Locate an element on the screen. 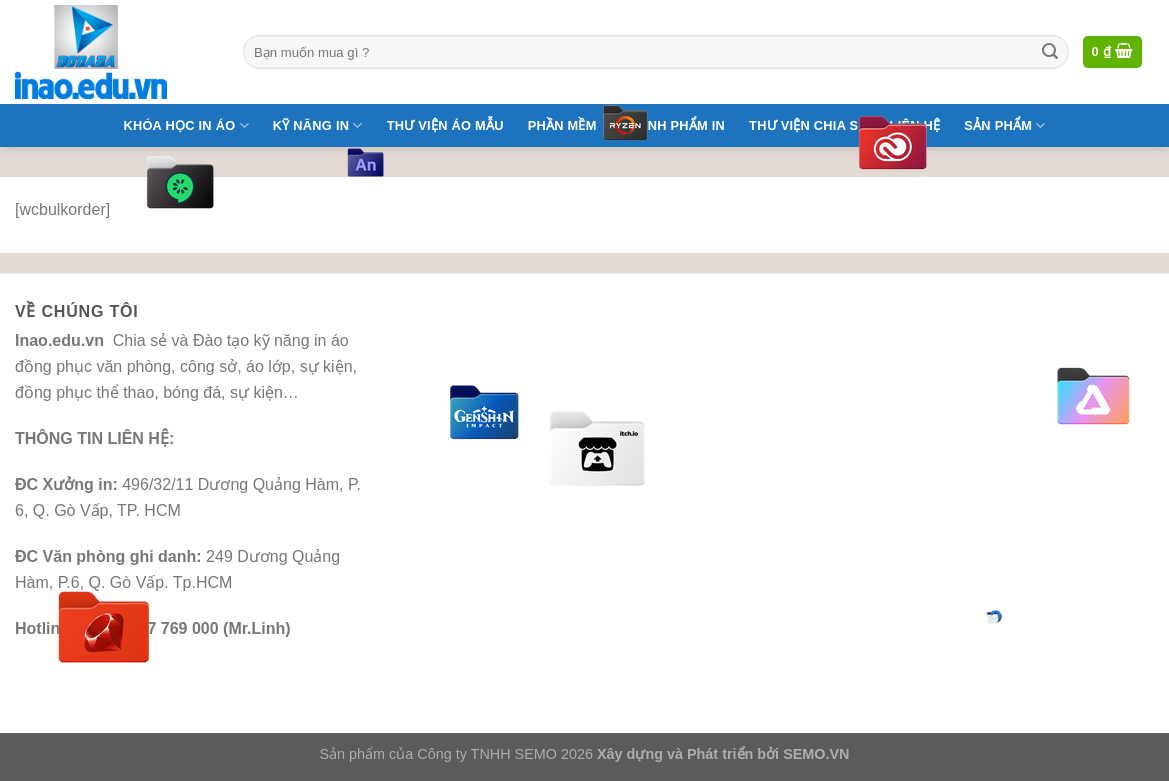 Image resolution: width=1169 pixels, height=781 pixels. open your itch.io games folder is located at coordinates (597, 451).